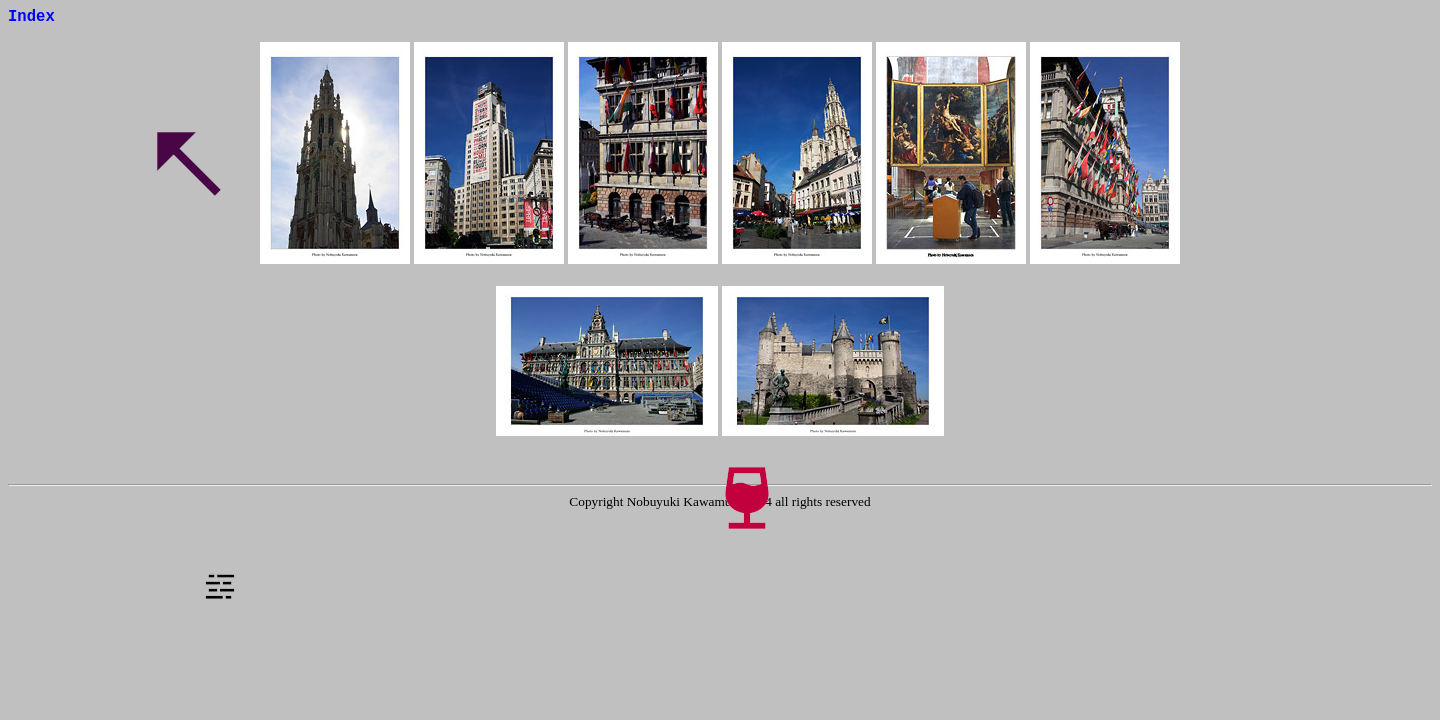 This screenshot has width=1440, height=720. I want to click on navigate back and up in hierarchy, so click(187, 162).